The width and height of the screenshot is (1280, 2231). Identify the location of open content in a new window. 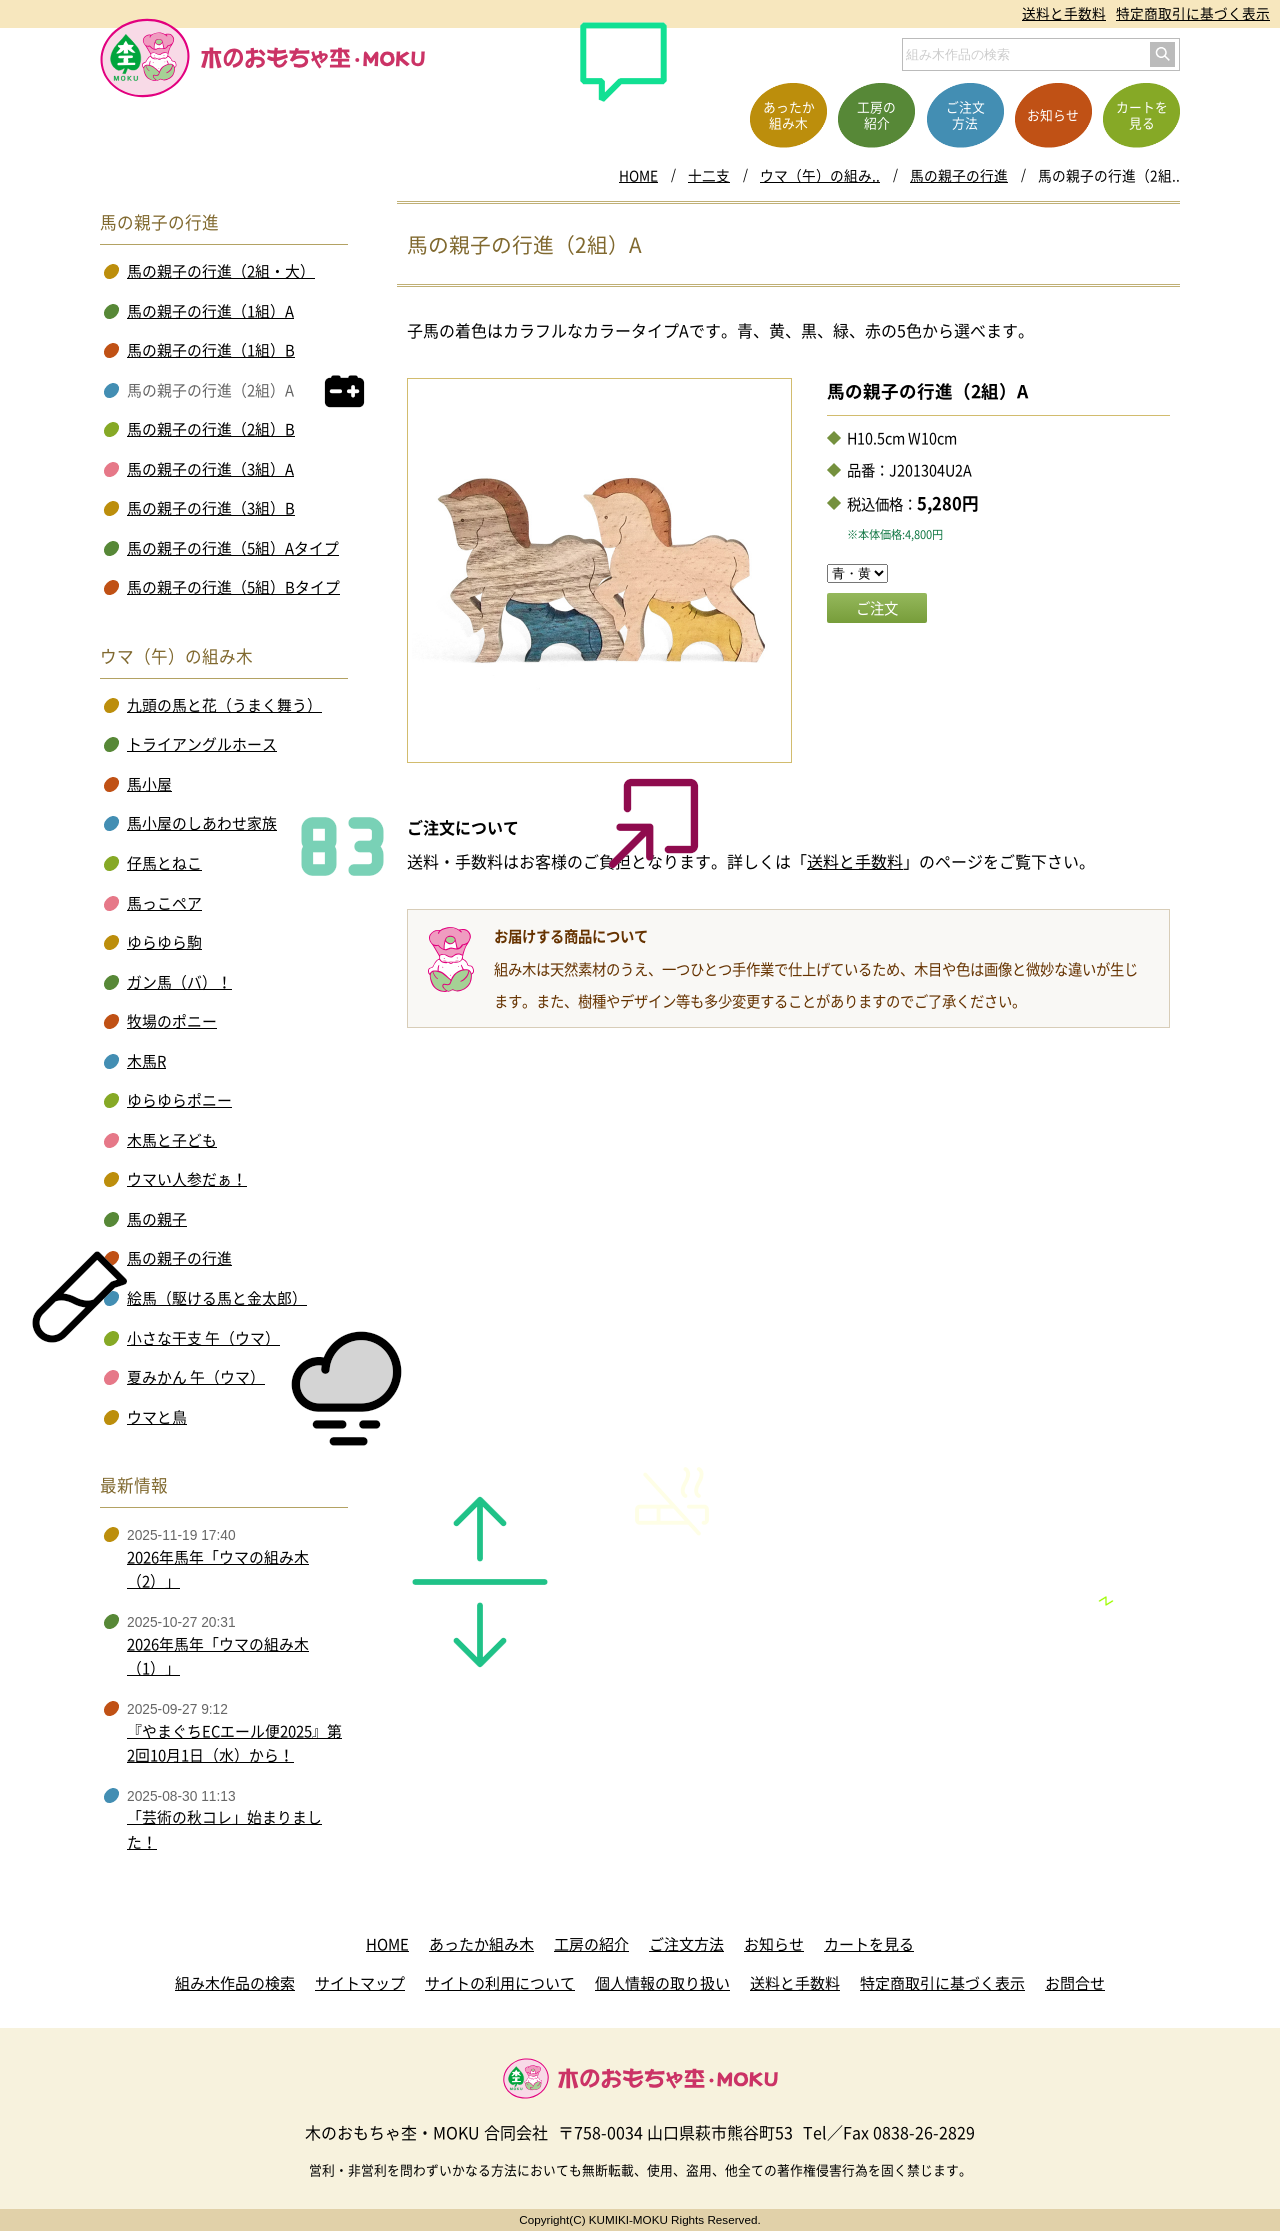
(653, 823).